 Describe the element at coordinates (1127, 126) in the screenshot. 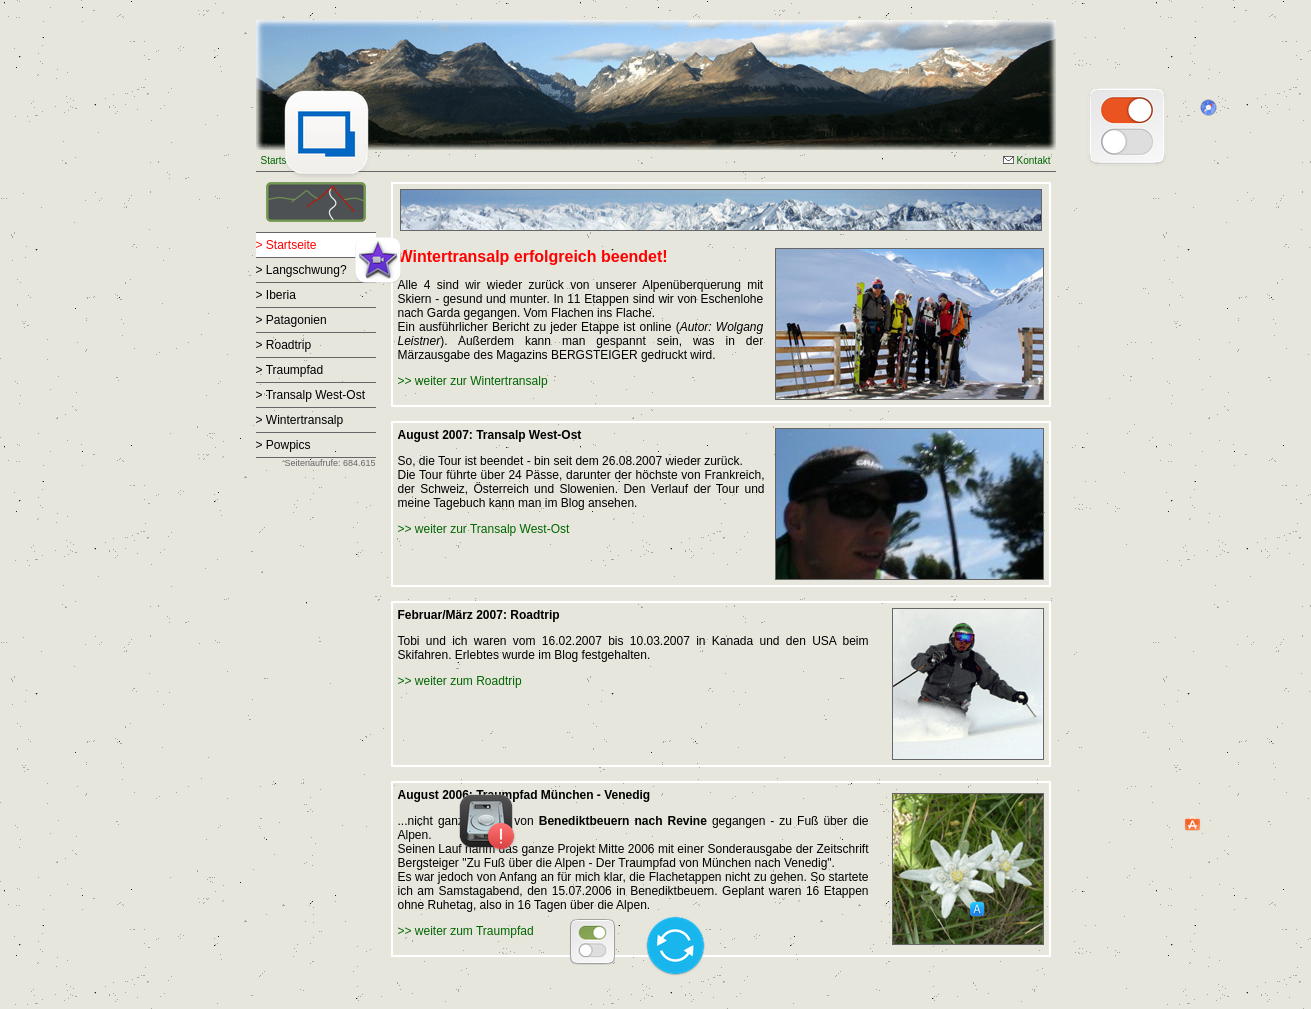

I see `open system tweaks or settings app` at that location.